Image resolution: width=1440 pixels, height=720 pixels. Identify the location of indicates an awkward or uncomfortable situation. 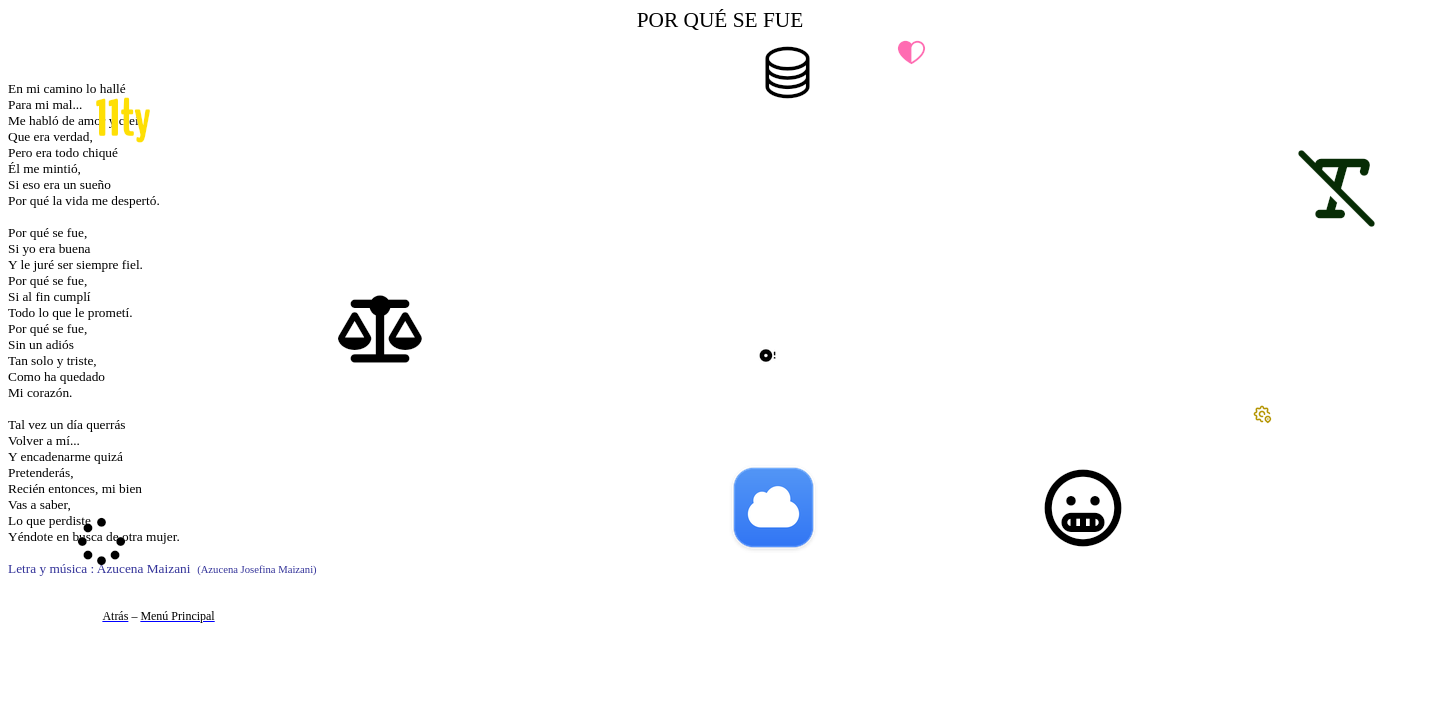
(1083, 508).